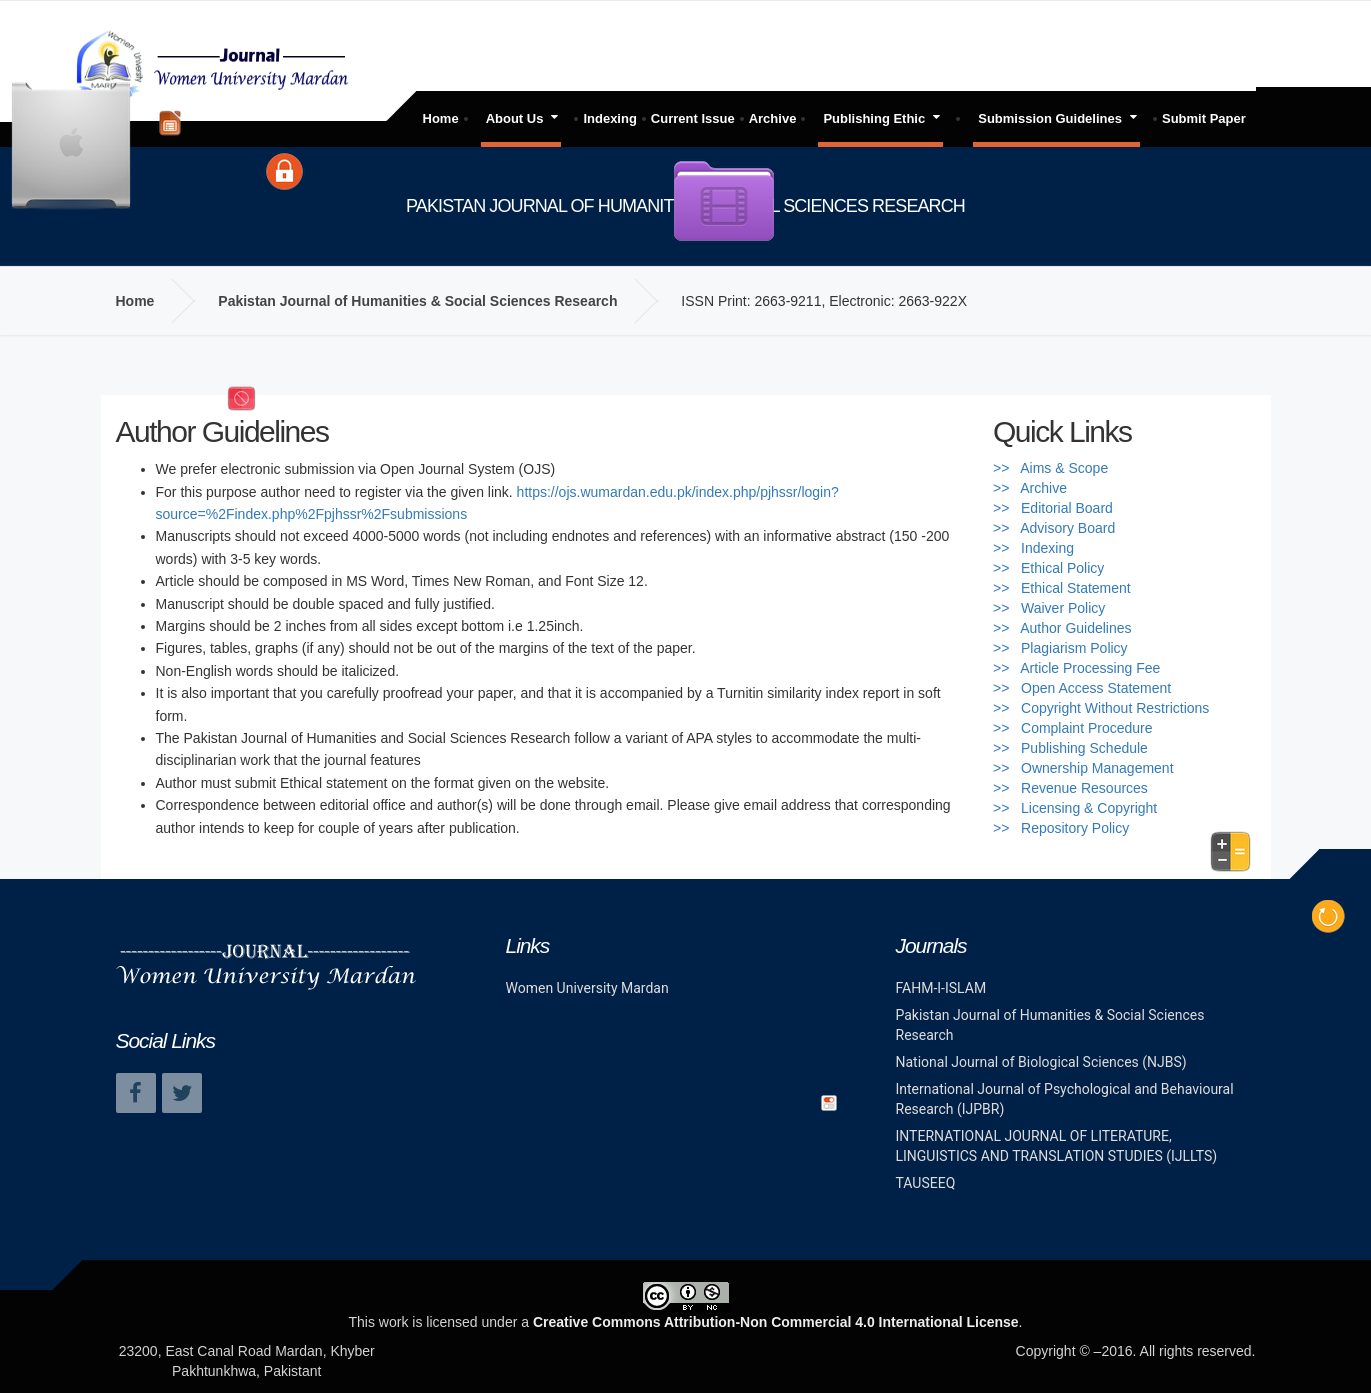 The height and width of the screenshot is (1393, 1371). Describe the element at coordinates (1328, 916) in the screenshot. I see `restart the system` at that location.